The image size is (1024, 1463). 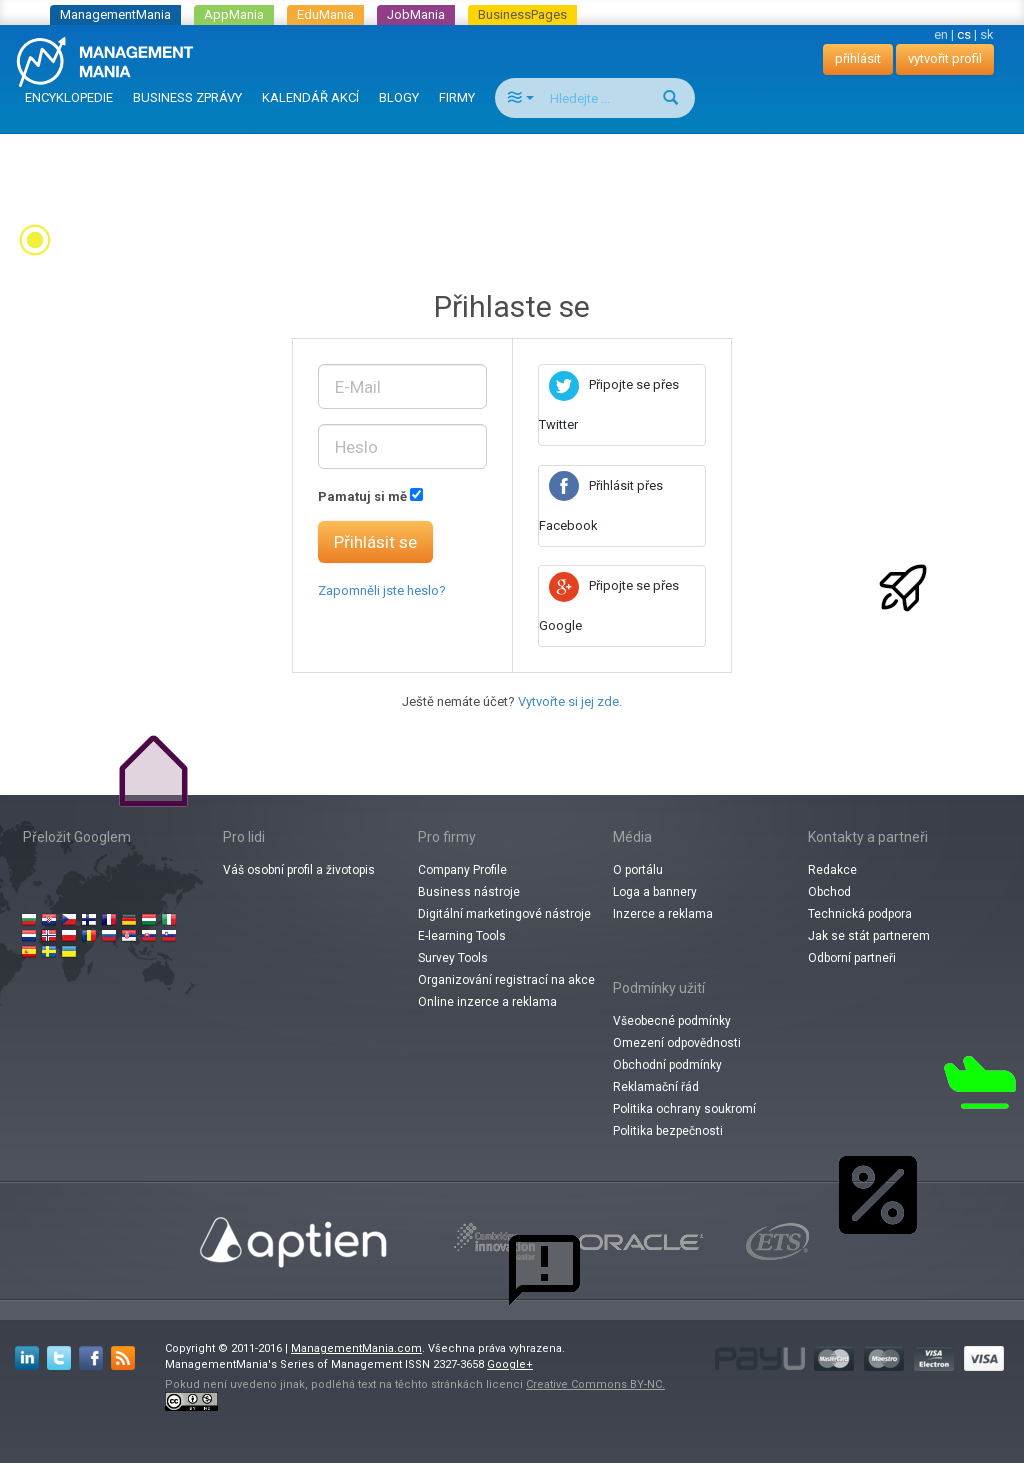 What do you see at coordinates (544, 1270) in the screenshot?
I see `view important announcements or alerts` at bounding box center [544, 1270].